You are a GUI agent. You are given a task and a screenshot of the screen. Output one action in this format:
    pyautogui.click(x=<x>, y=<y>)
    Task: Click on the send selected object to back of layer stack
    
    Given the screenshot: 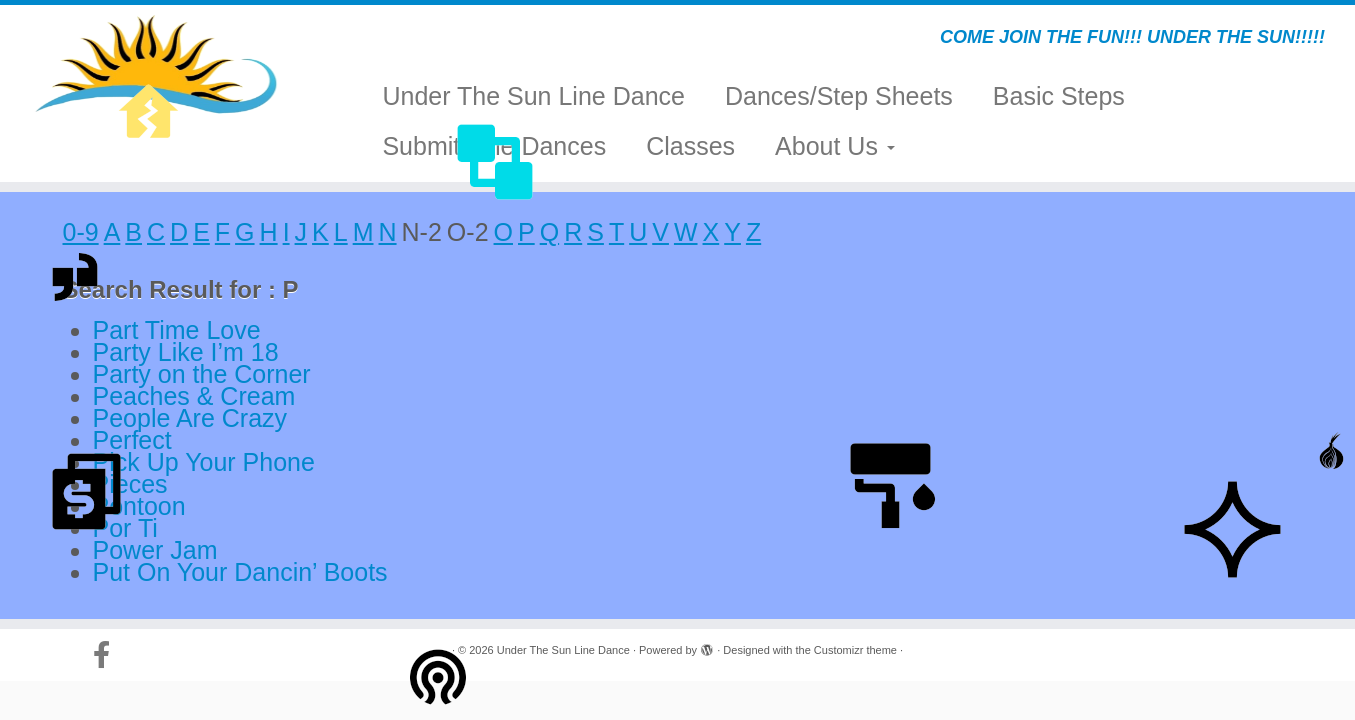 What is the action you would take?
    pyautogui.click(x=495, y=162)
    